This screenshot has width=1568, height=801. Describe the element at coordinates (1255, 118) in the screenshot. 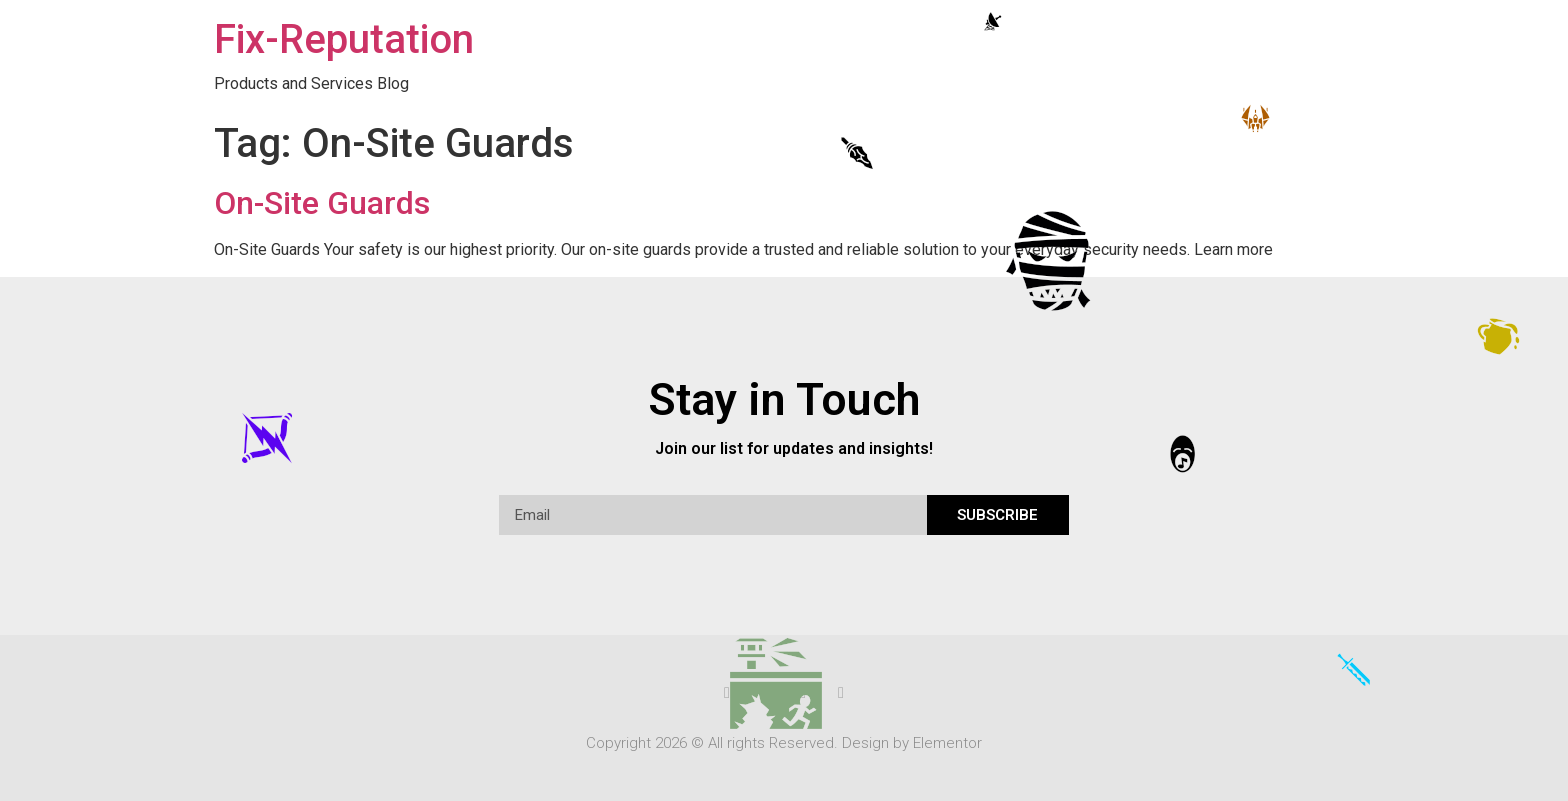

I see `launch space combat game` at that location.